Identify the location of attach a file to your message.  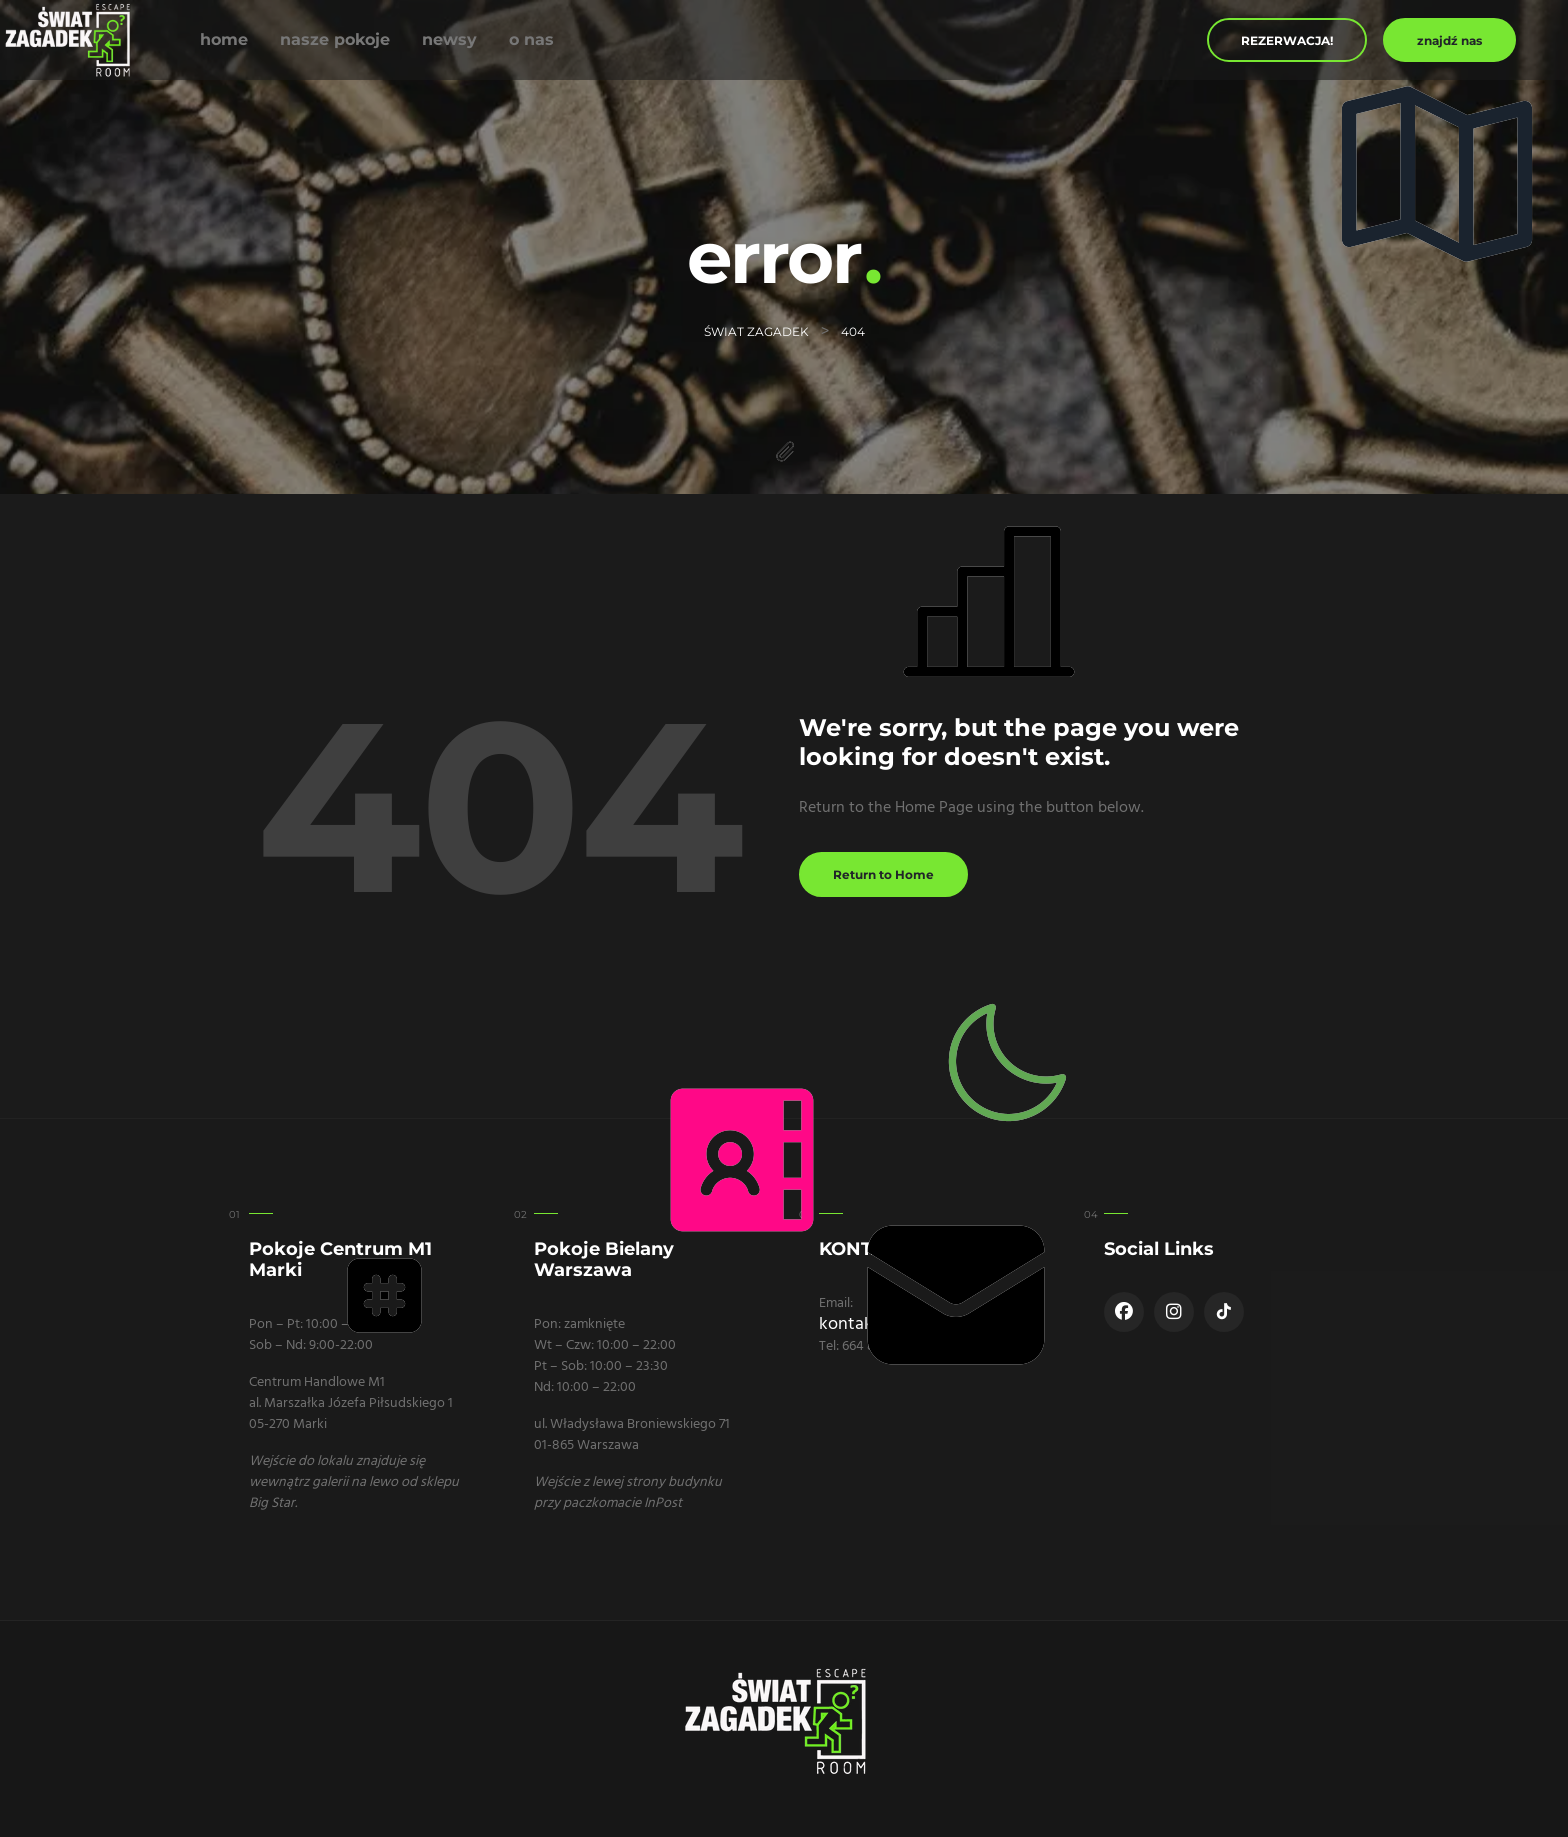
(785, 451).